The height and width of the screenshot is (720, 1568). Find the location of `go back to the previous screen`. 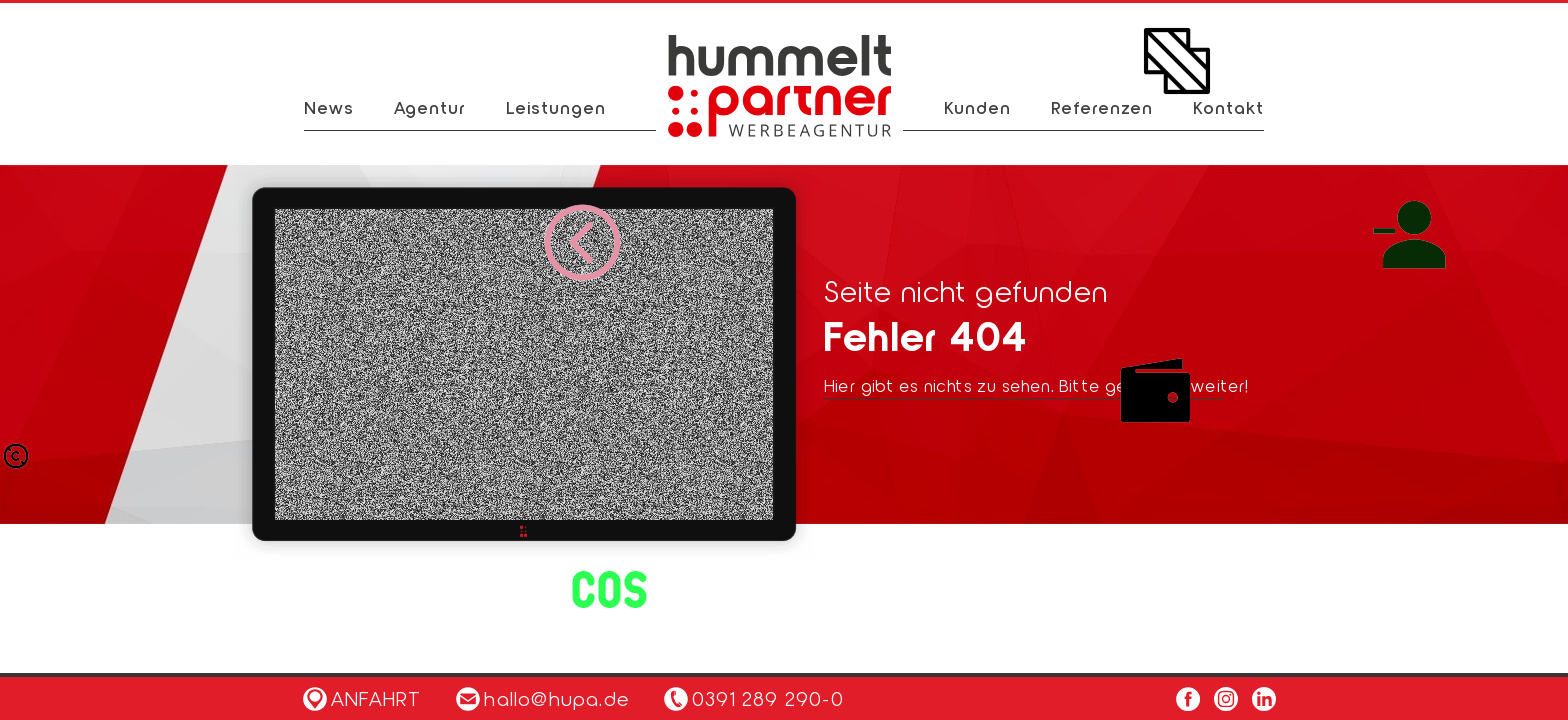

go back to the previous screen is located at coordinates (582, 242).